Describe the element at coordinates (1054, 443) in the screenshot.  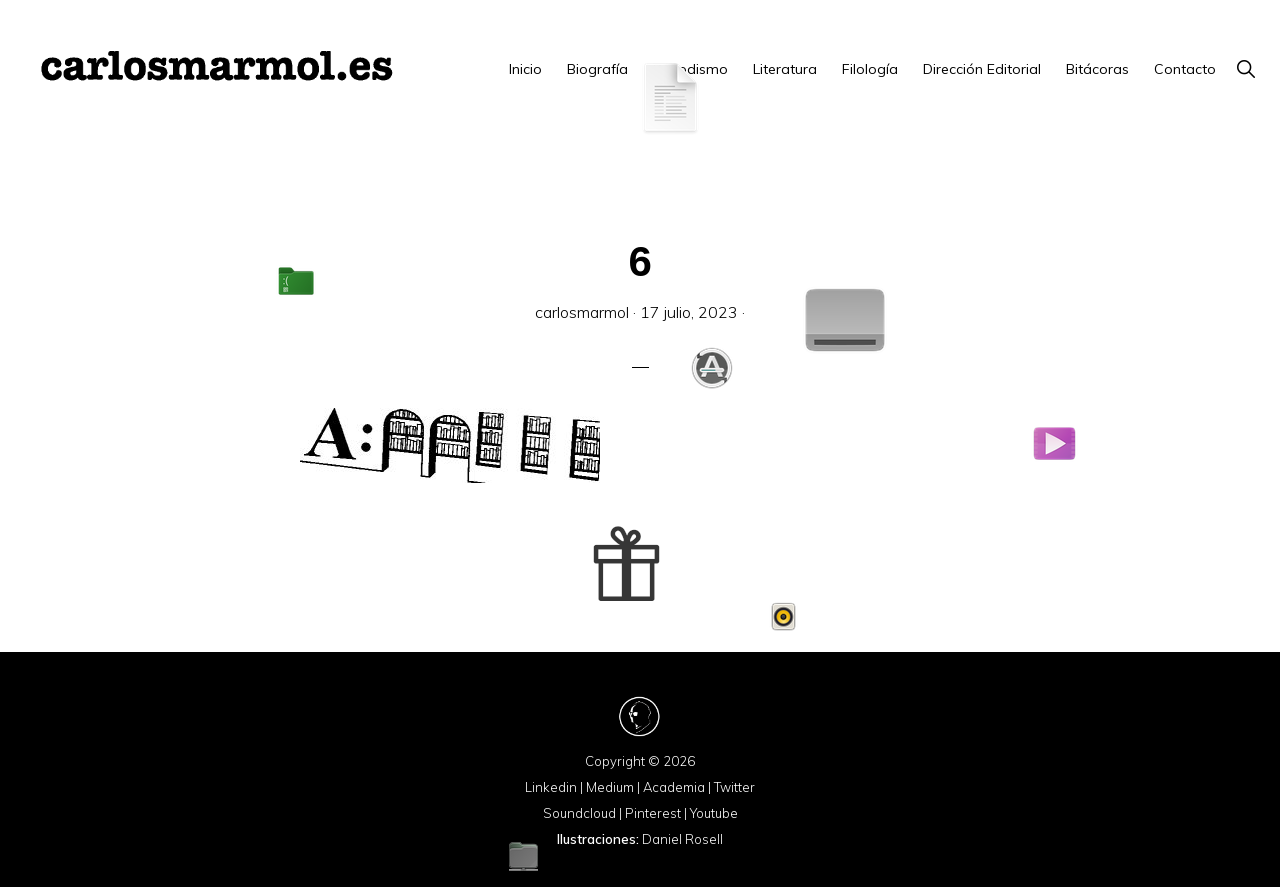
I see `open the video player app` at that location.